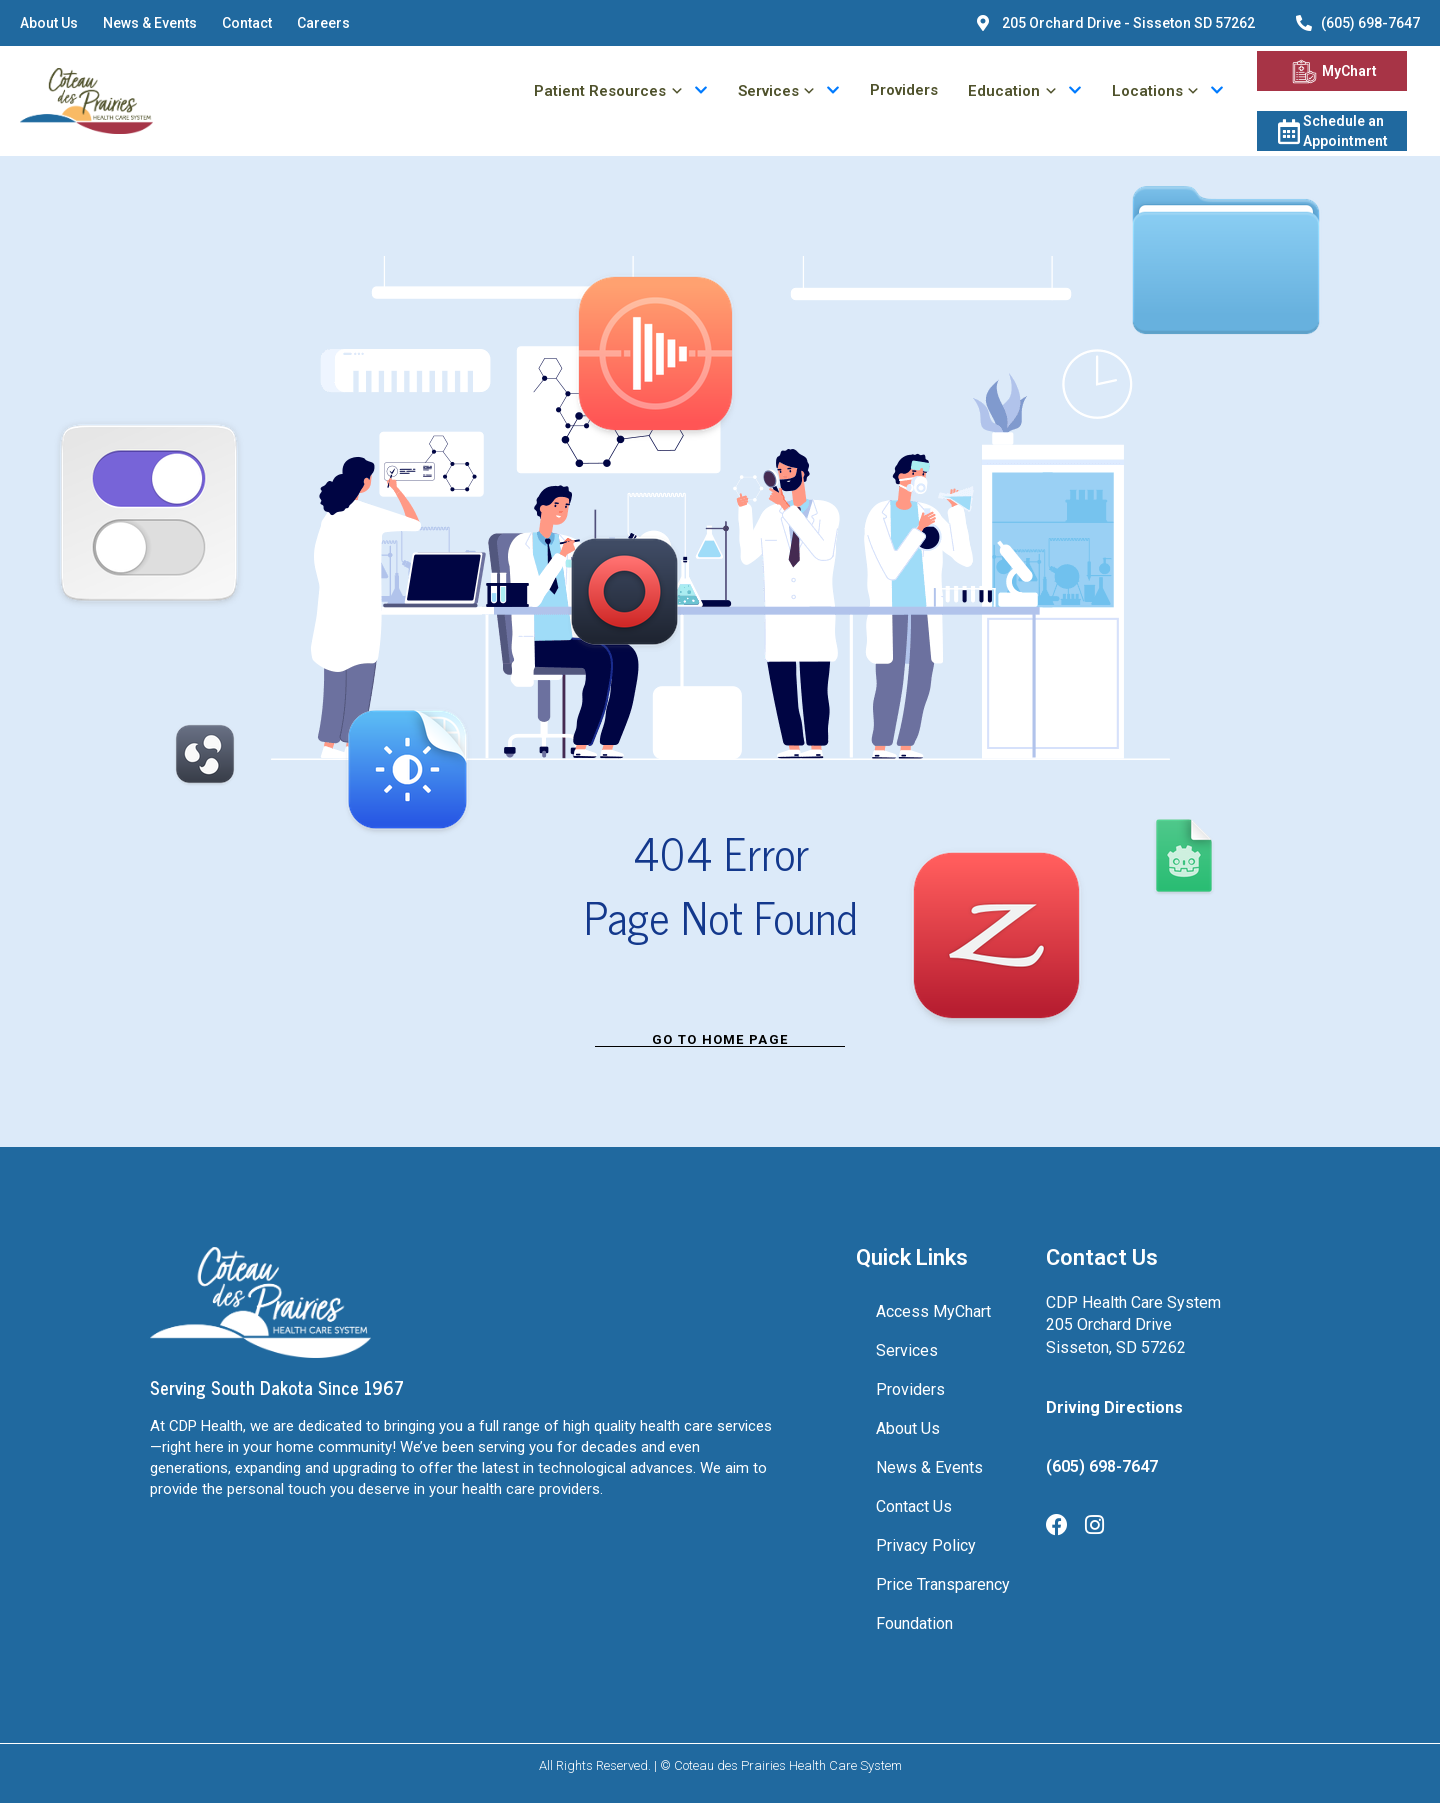  Describe the element at coordinates (996, 935) in the screenshot. I see `open zeal offline documentation browser` at that location.